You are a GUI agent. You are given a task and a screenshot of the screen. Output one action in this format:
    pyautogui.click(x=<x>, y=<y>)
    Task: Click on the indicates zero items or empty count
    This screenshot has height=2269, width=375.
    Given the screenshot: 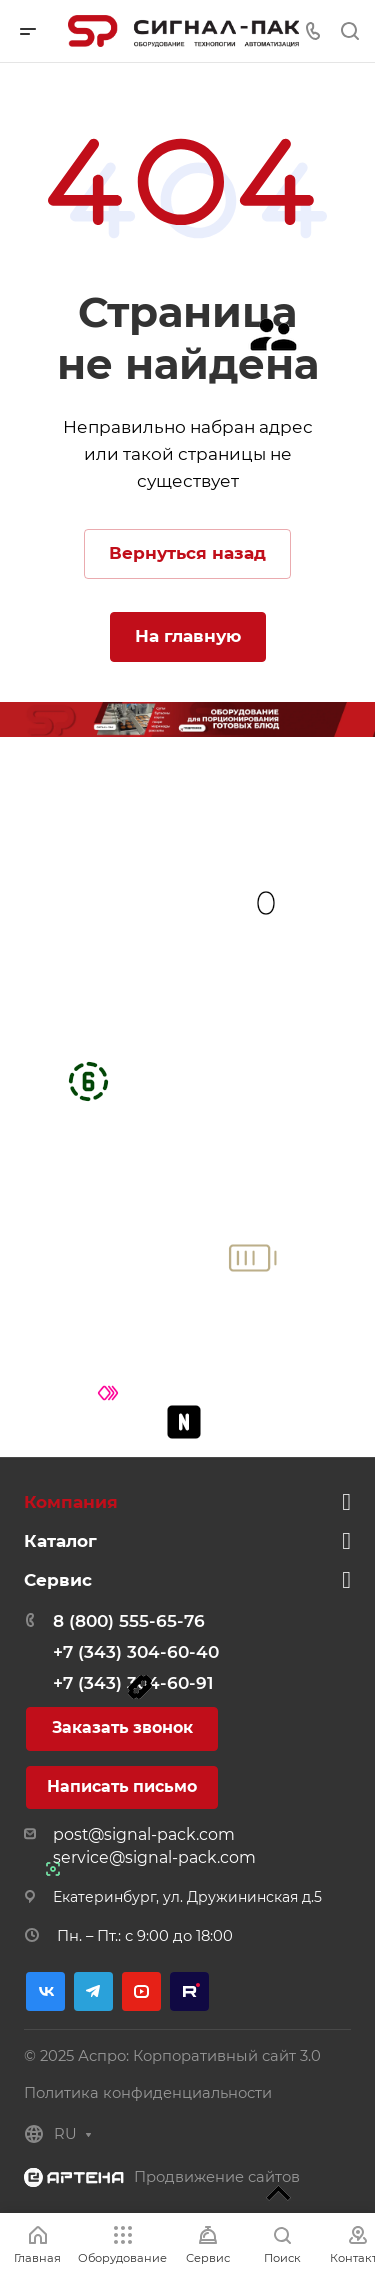 What is the action you would take?
    pyautogui.click(x=266, y=903)
    